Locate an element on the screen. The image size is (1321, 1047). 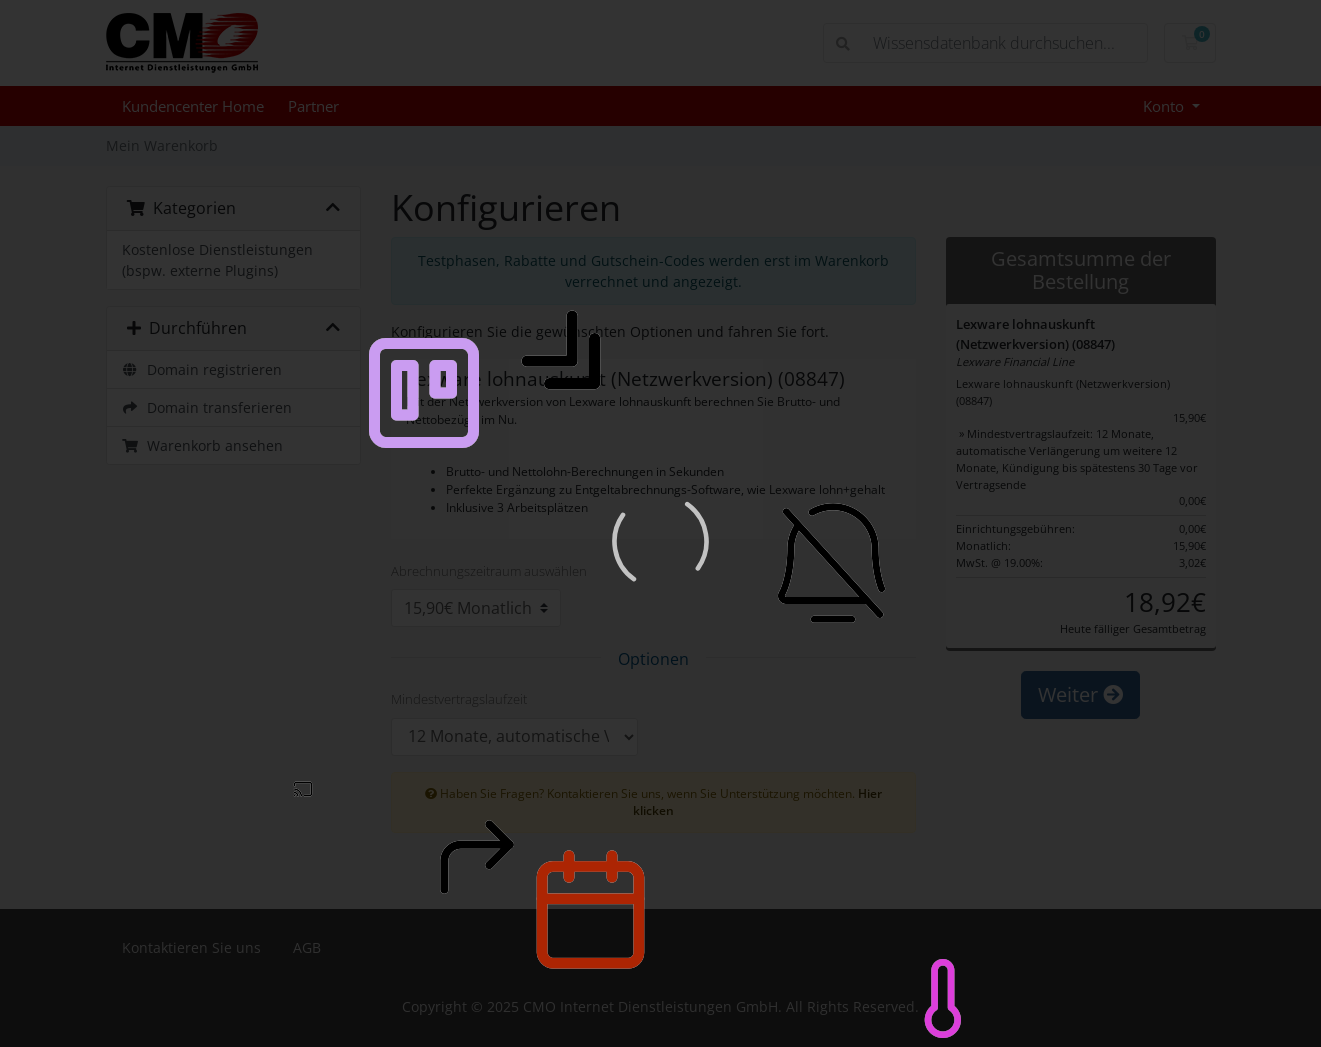
share or forward content is located at coordinates (477, 857).